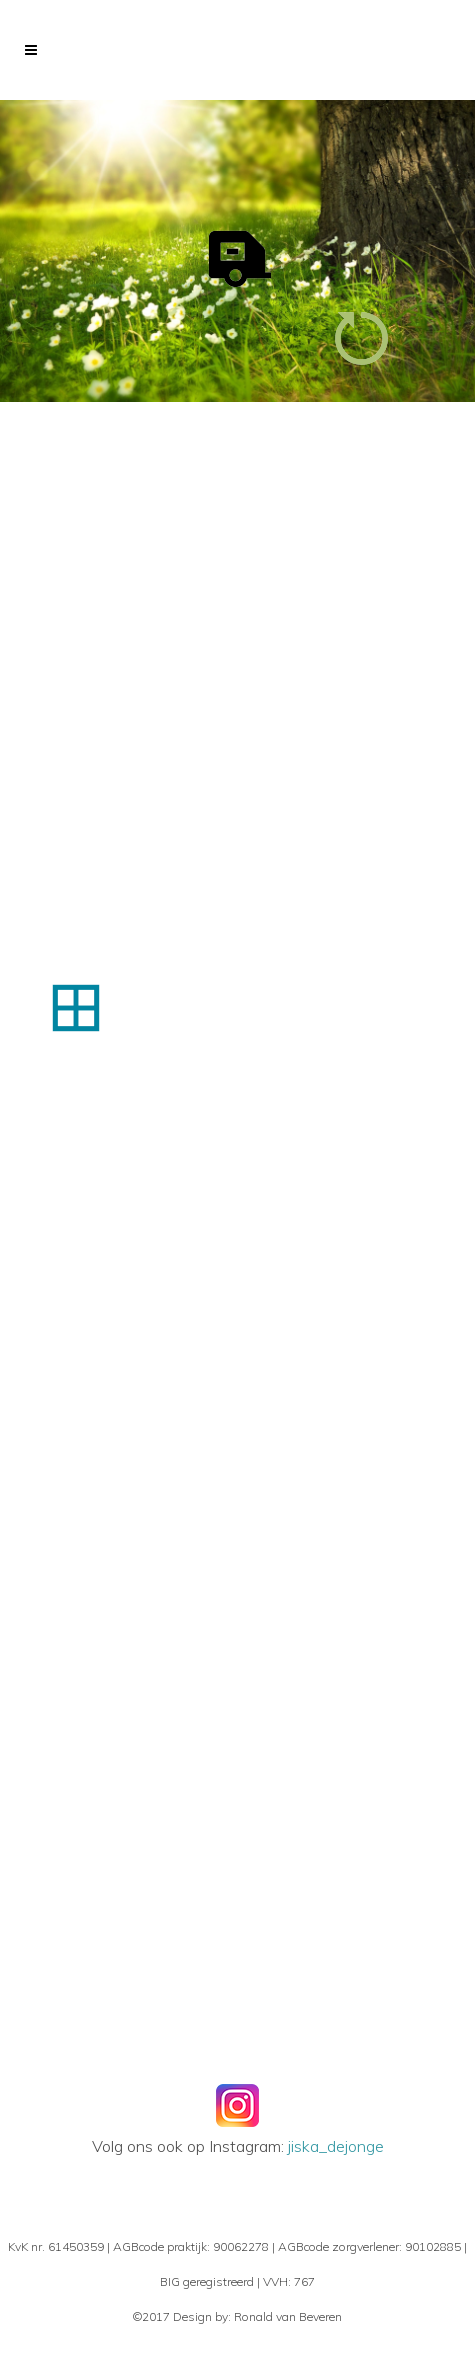  What do you see at coordinates (76, 1008) in the screenshot?
I see `sign in with Microsoft account` at bounding box center [76, 1008].